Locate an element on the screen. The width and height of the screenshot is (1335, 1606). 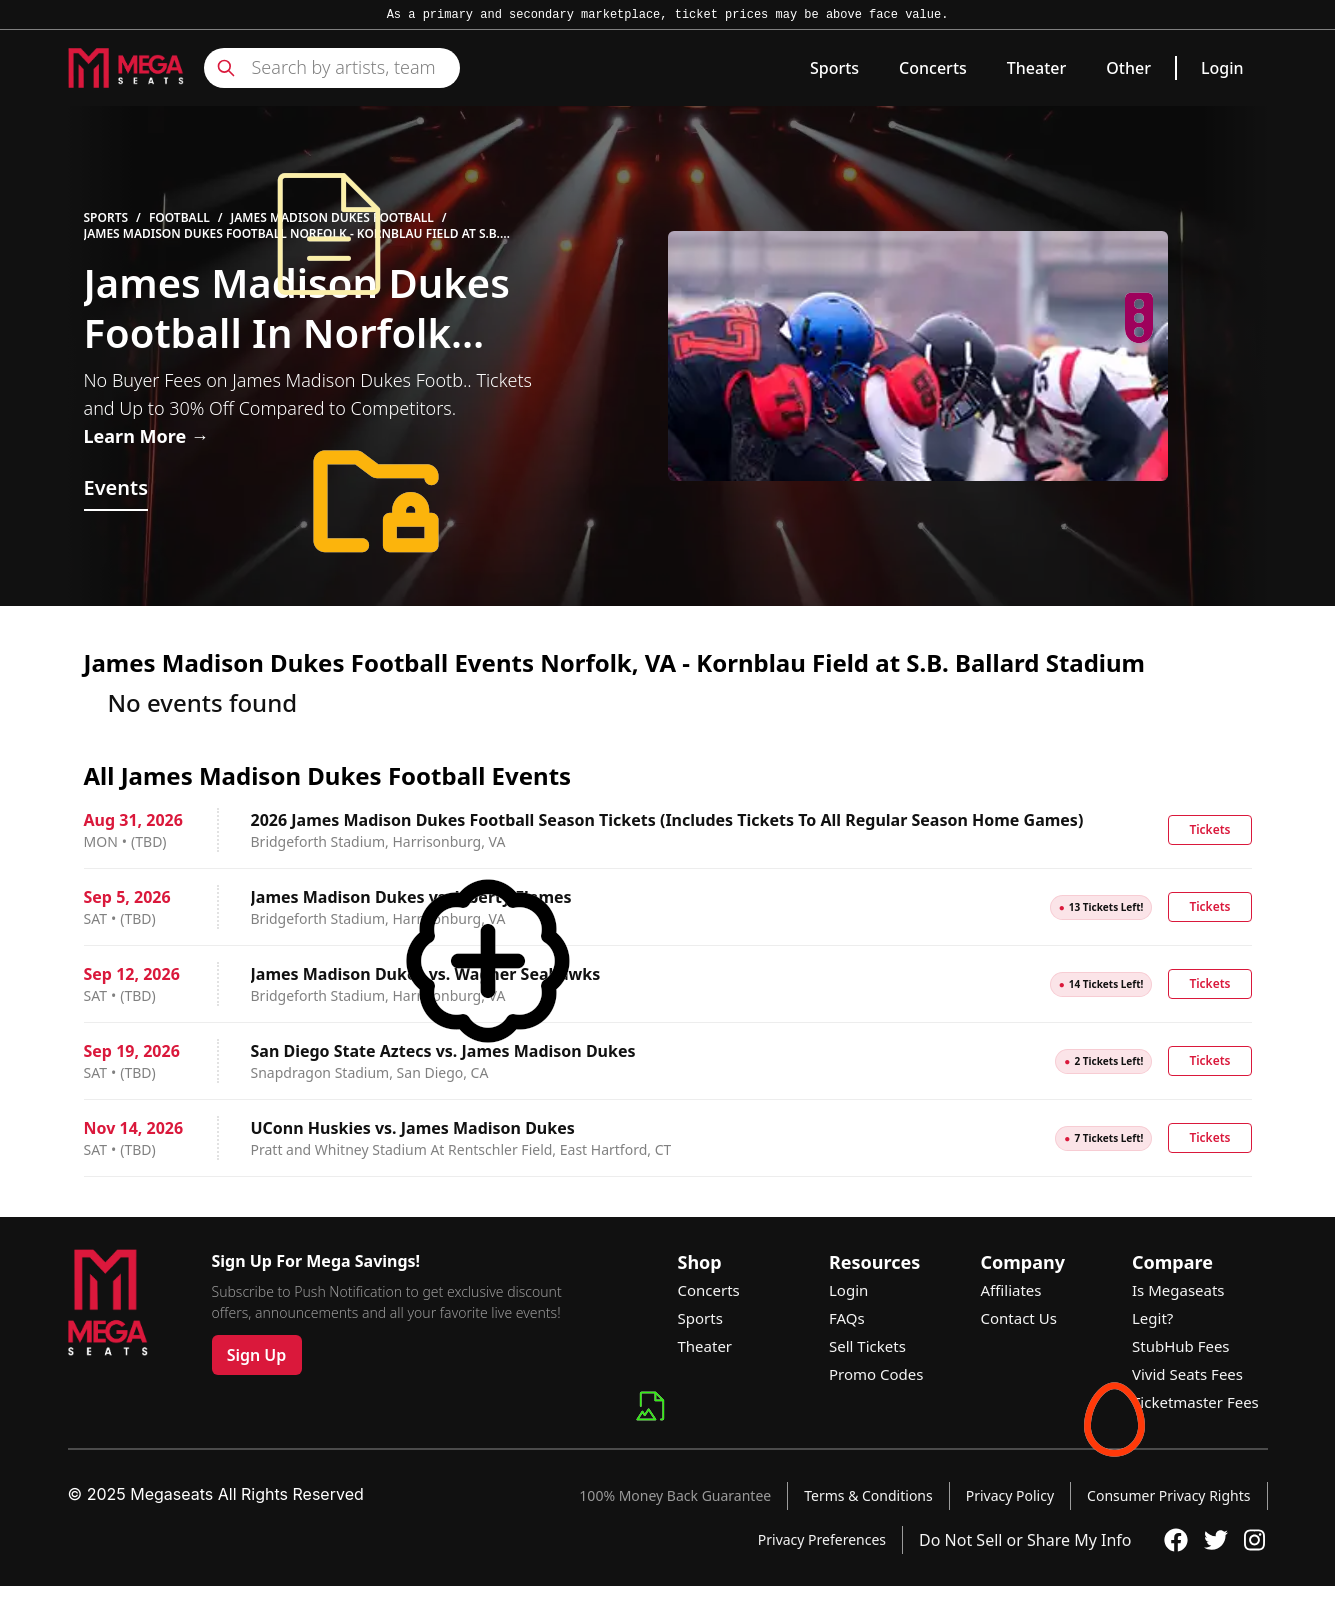
indicates breakfast or food-related content is located at coordinates (1114, 1419).